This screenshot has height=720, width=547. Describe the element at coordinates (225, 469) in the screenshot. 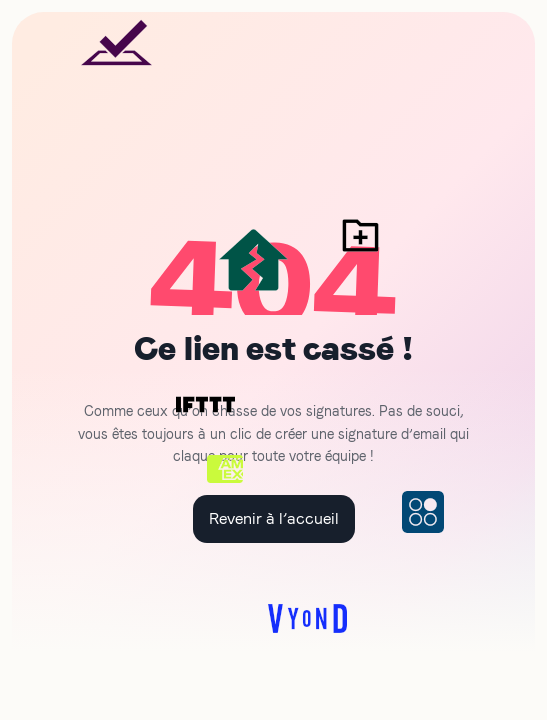

I see `pay with American Express credit card` at that location.